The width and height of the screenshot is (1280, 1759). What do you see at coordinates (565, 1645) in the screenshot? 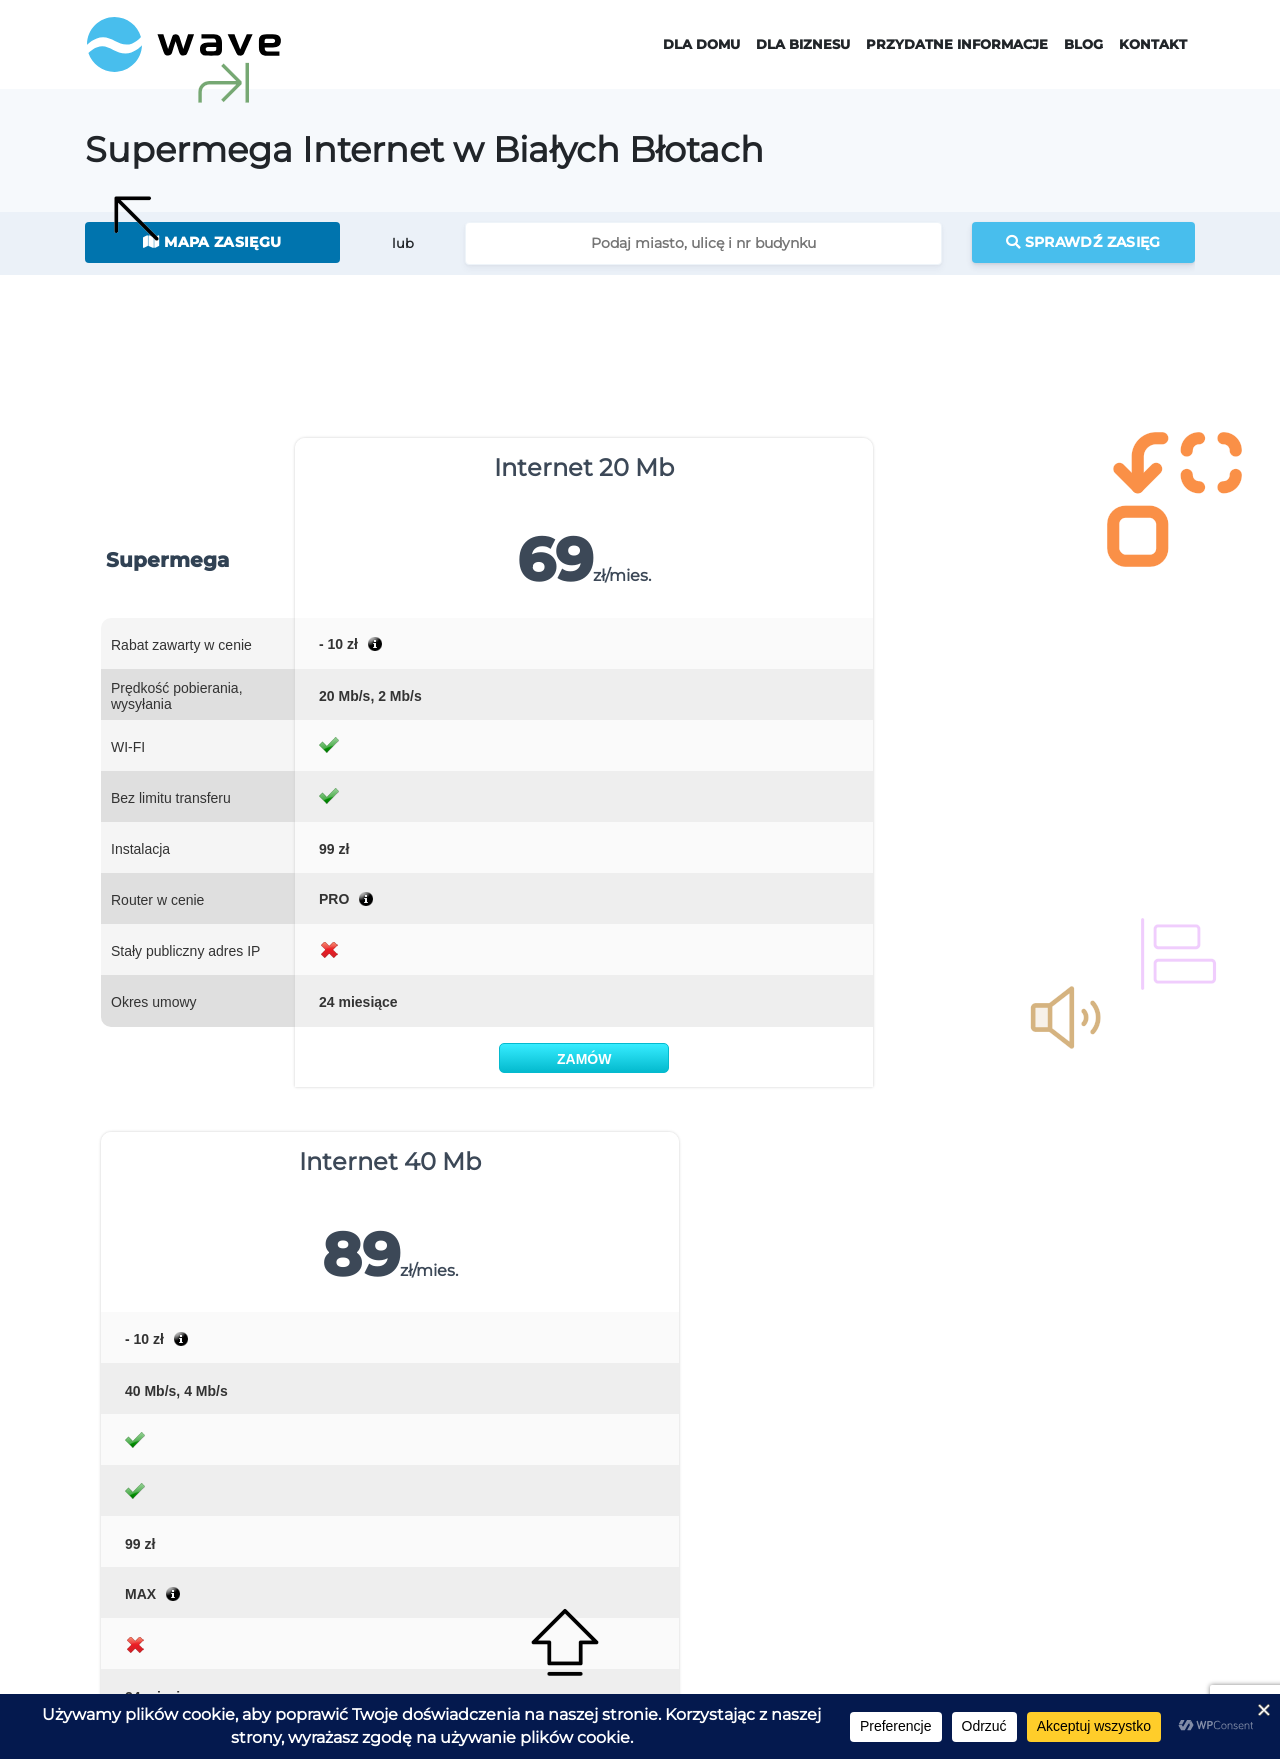
I see `upload a file or document` at bounding box center [565, 1645].